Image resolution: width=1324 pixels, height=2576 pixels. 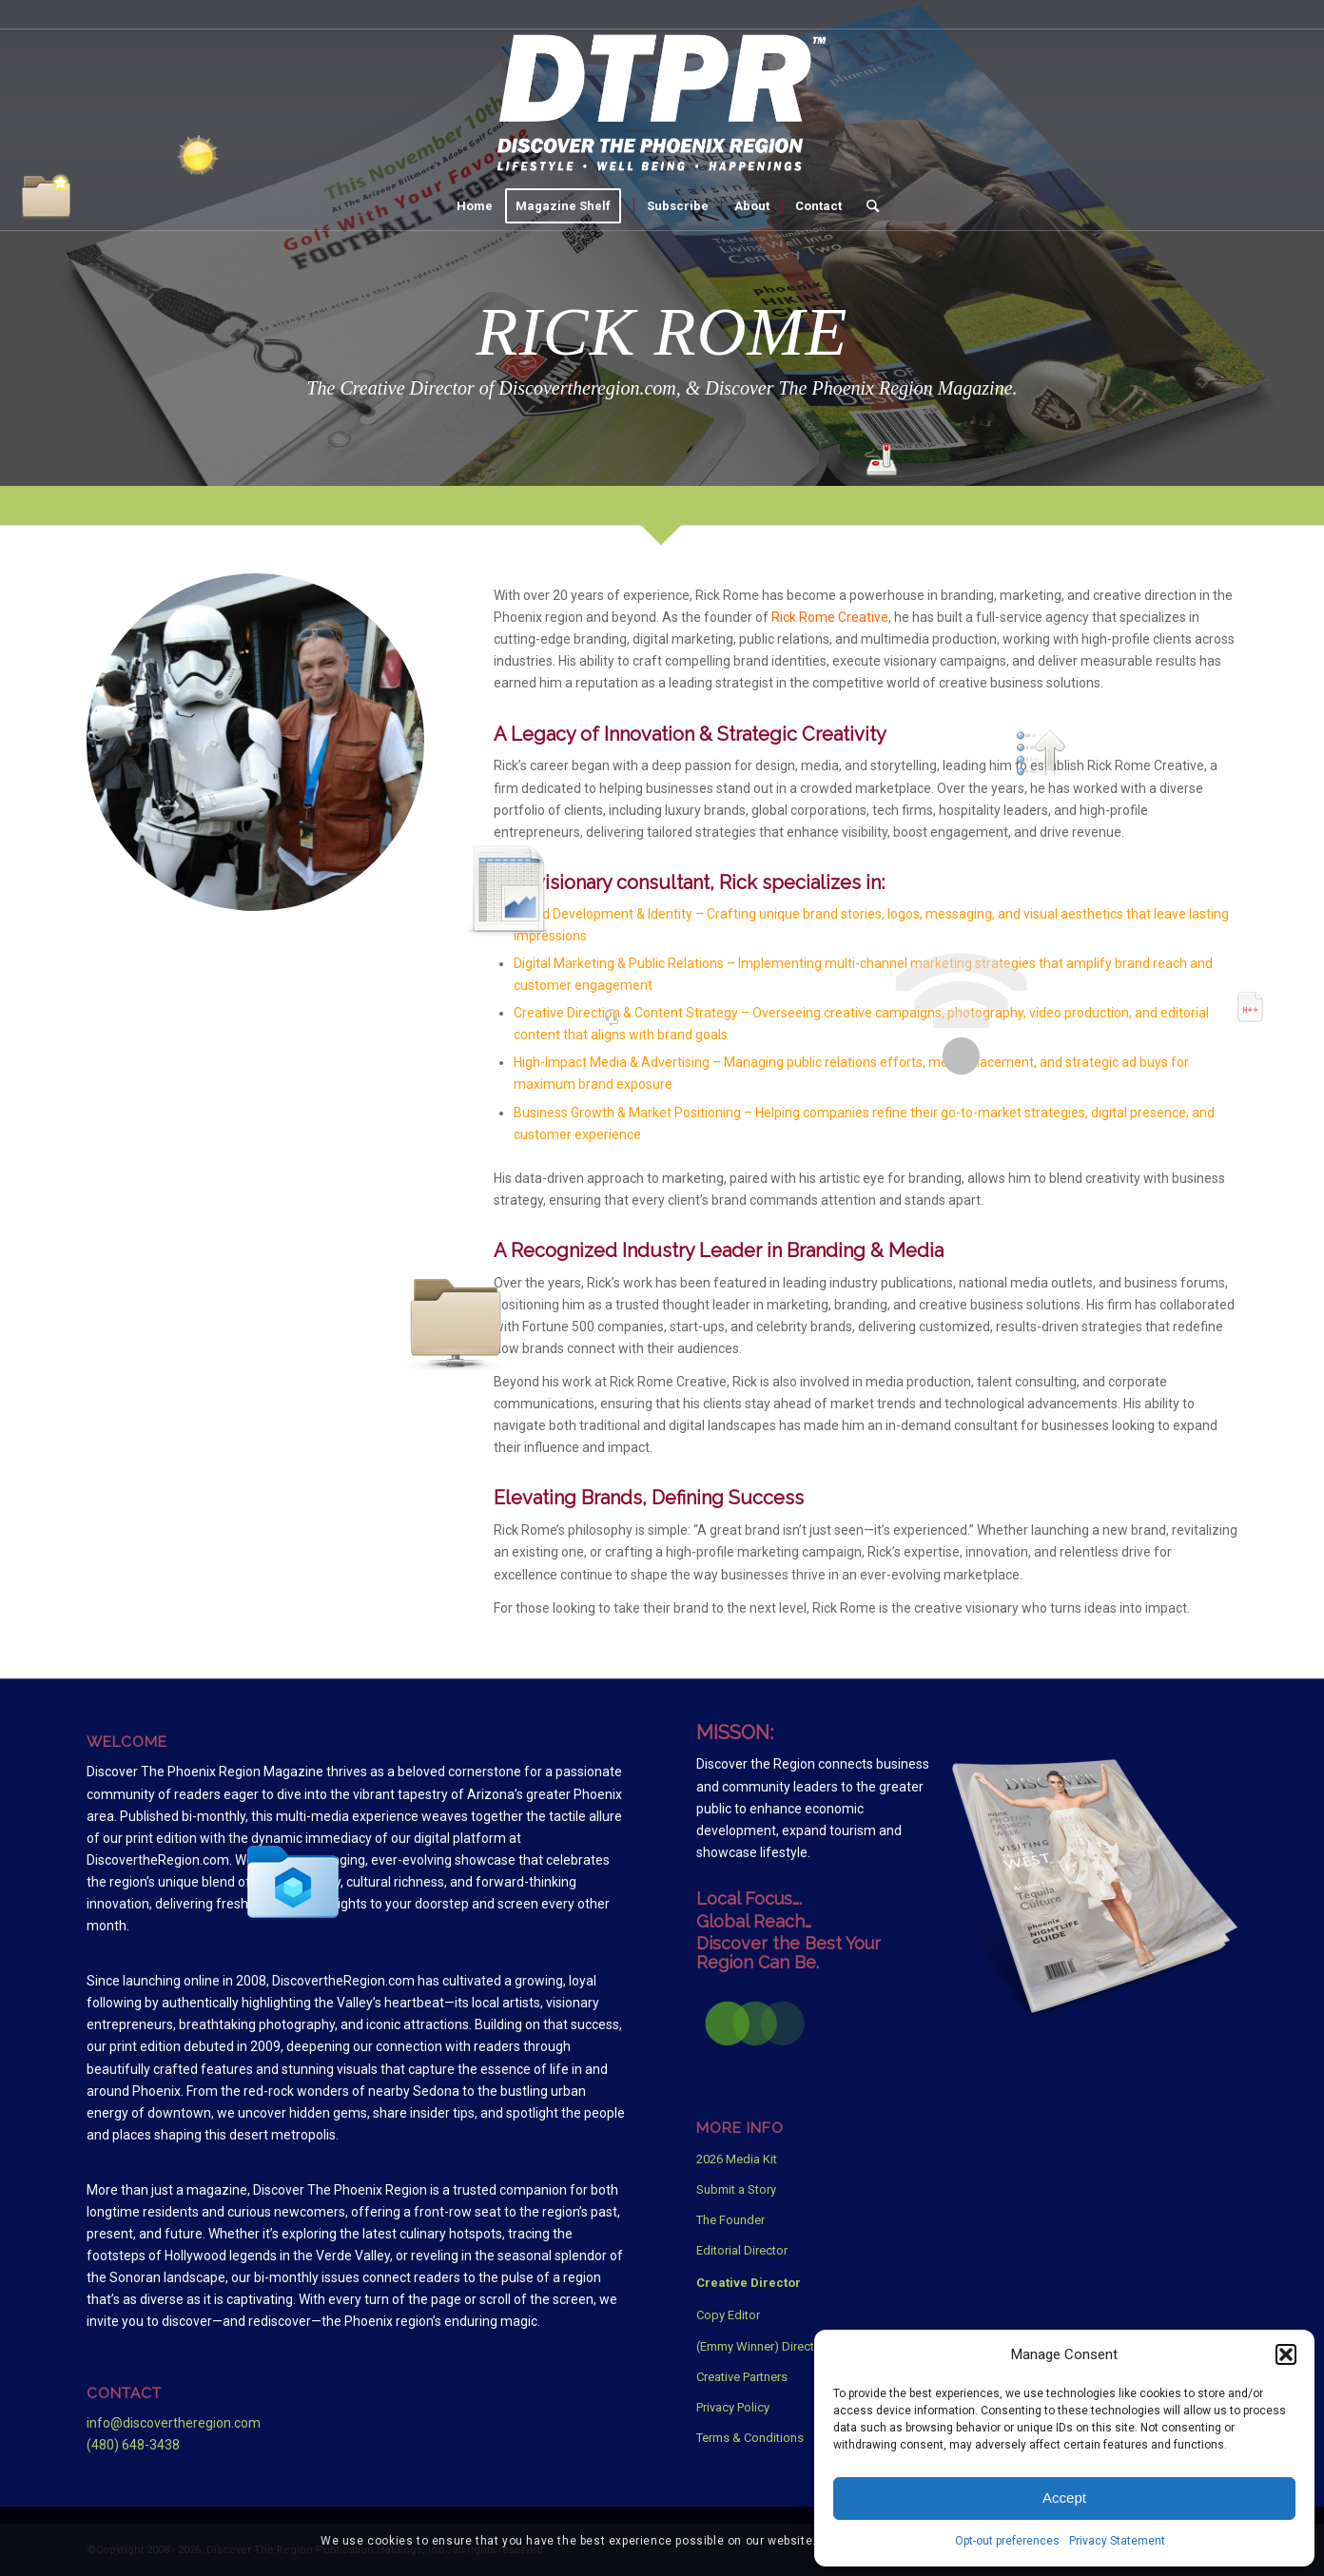 What do you see at coordinates (198, 156) in the screenshot?
I see `indicates clear, sunny weather conditions` at bounding box center [198, 156].